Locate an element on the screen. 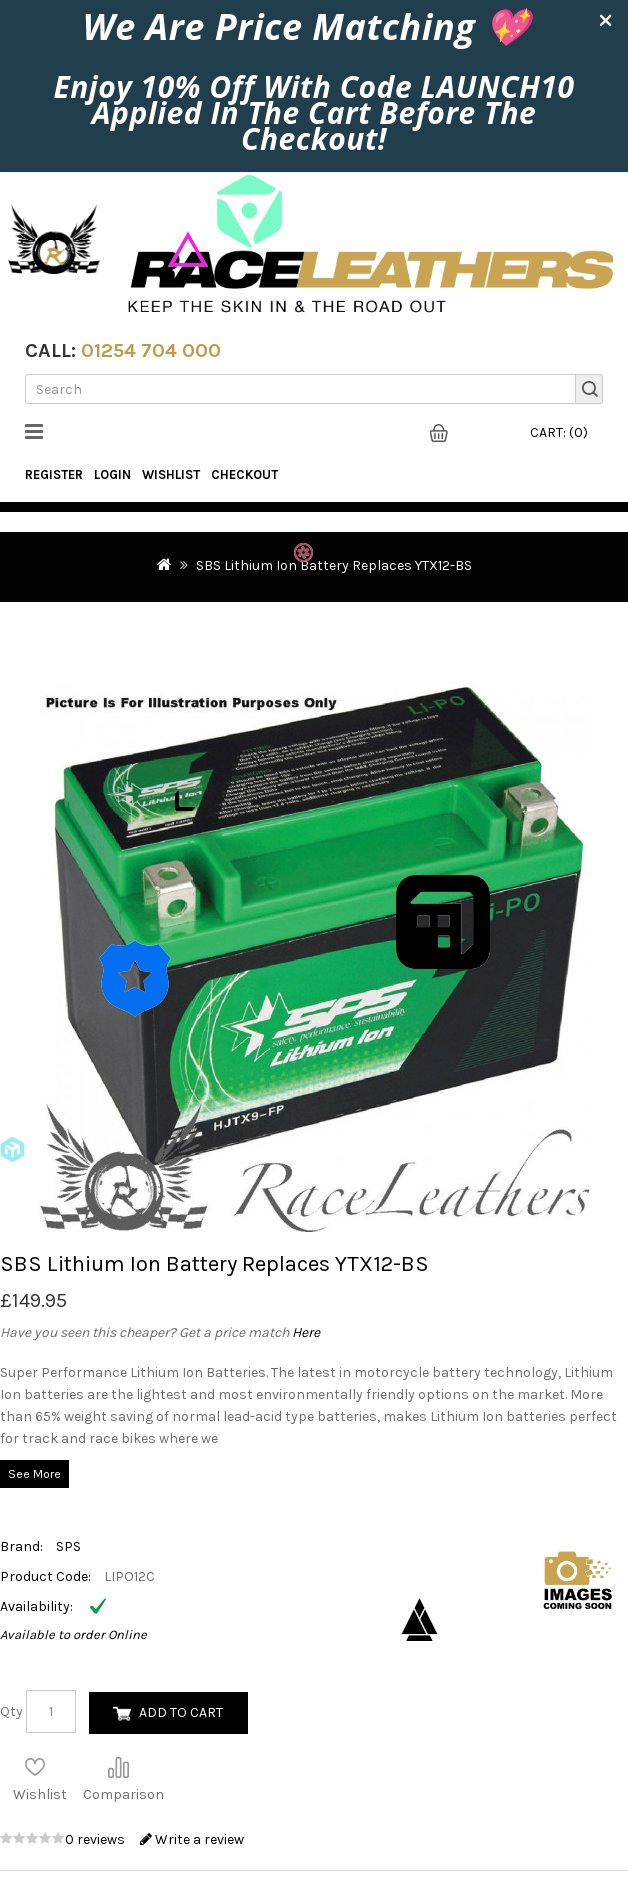 The height and width of the screenshot is (1889, 628). open the Hotels.com app is located at coordinates (443, 922).